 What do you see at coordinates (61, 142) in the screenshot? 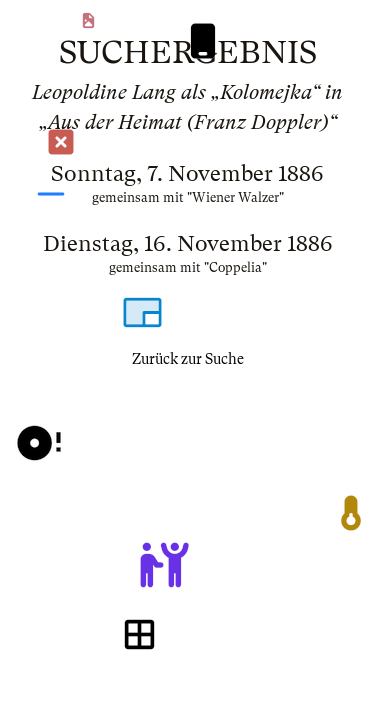
I see `close or dismiss a window` at bounding box center [61, 142].